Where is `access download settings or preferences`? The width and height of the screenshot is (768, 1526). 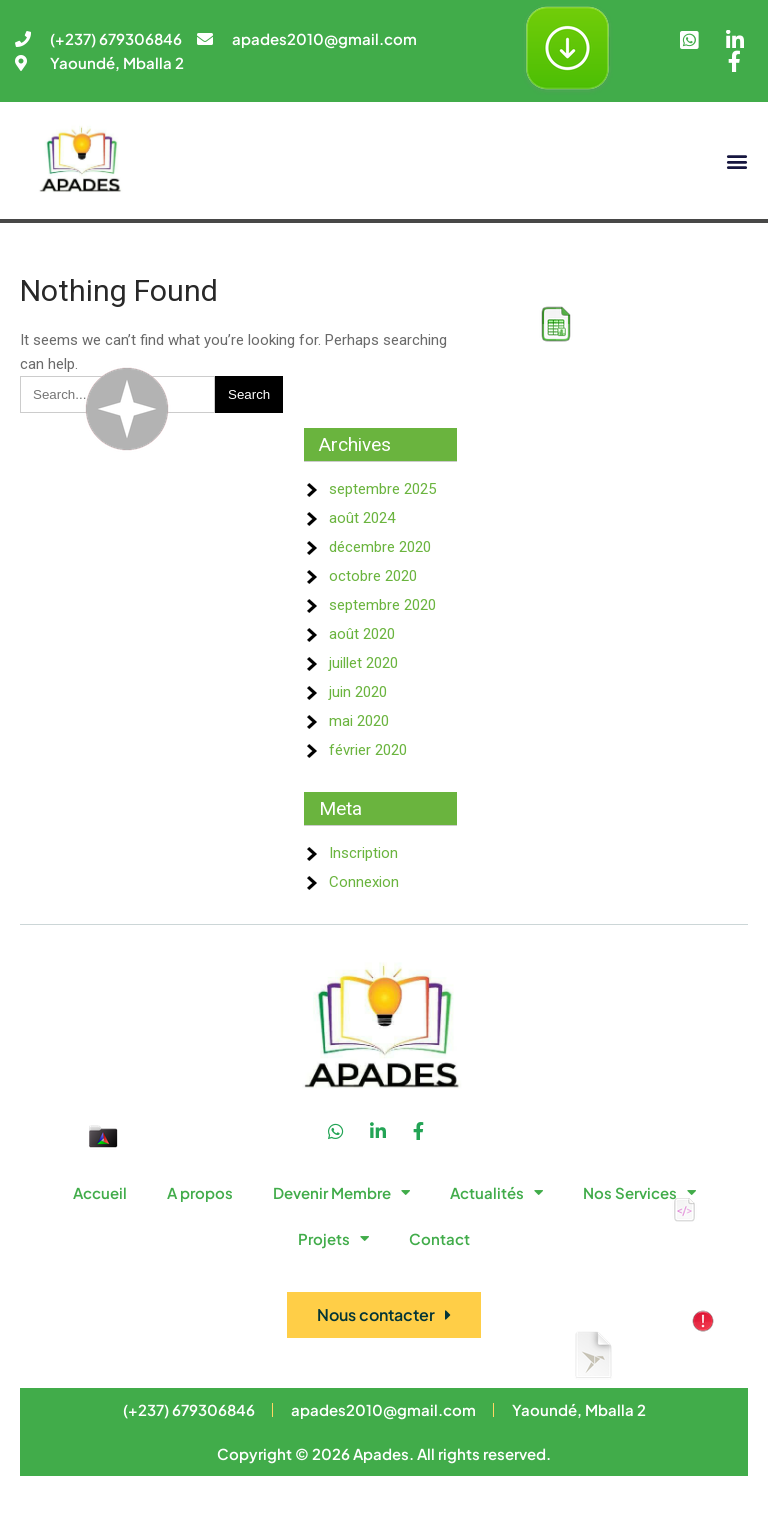 access download settings or preferences is located at coordinates (567, 49).